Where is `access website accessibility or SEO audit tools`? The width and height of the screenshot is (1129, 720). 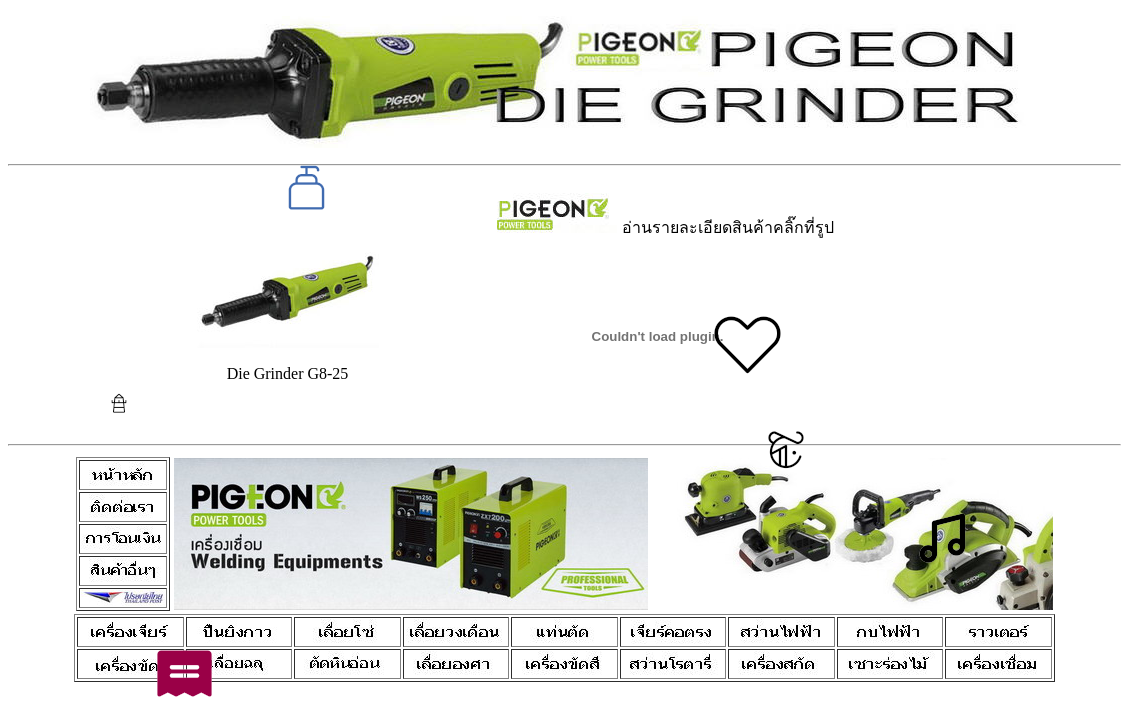
access website accessibility or SEO audit tools is located at coordinates (119, 404).